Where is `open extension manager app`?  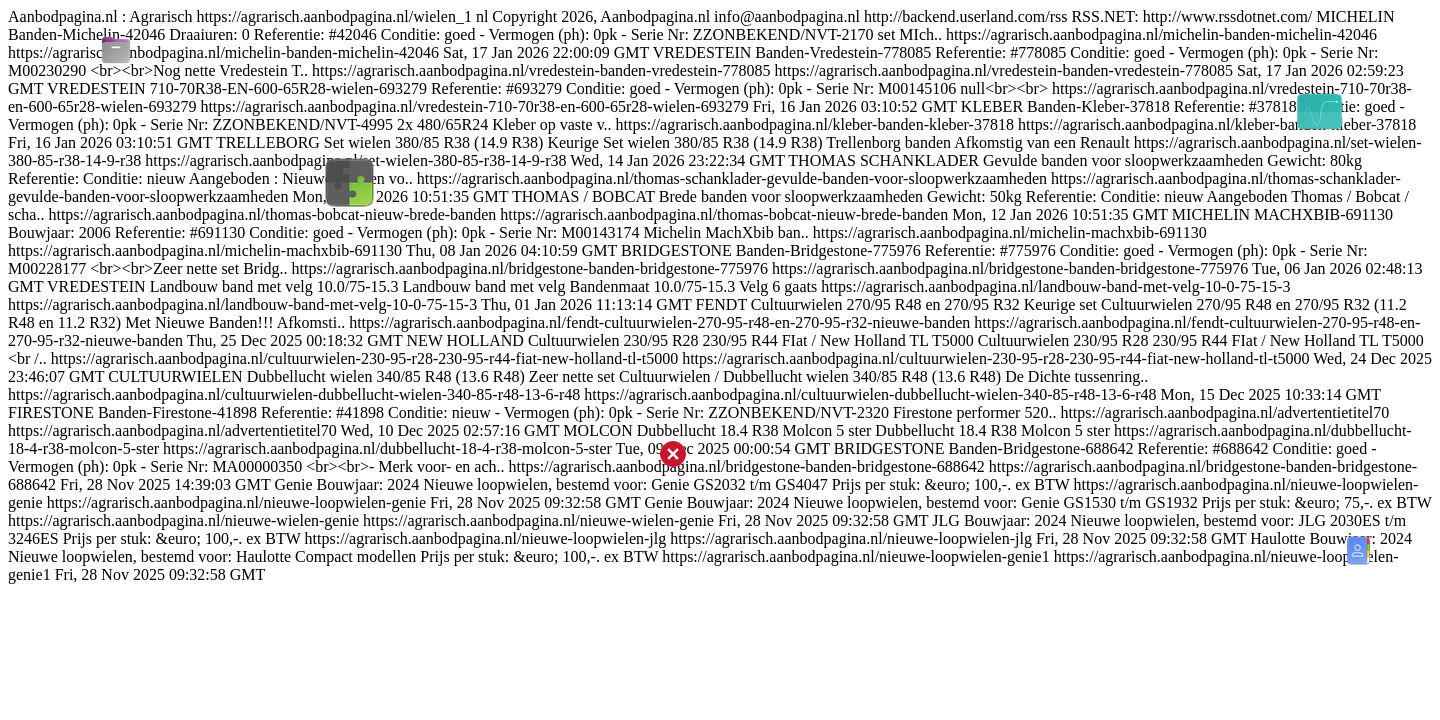
open extension manager app is located at coordinates (349, 182).